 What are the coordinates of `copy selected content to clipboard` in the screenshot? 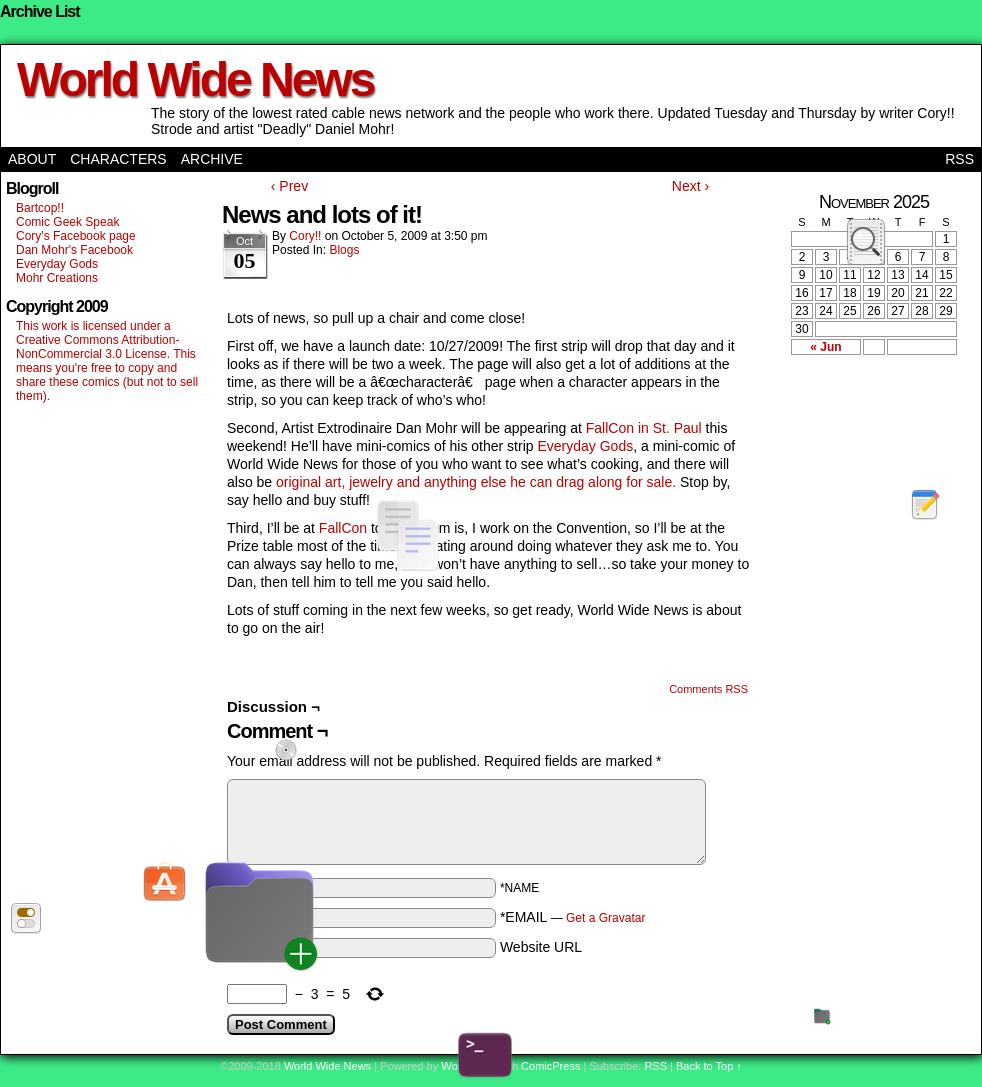 It's located at (408, 535).